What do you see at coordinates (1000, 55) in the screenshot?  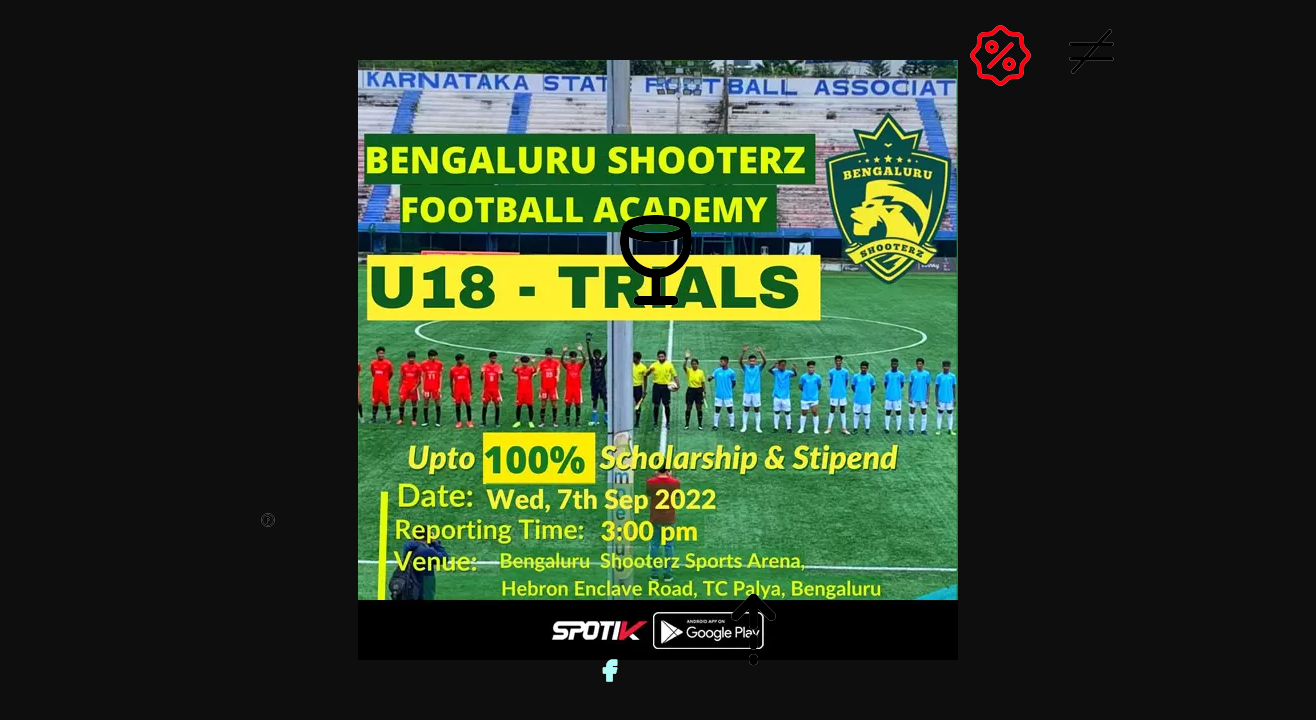 I see `view available discounts or promotions` at bounding box center [1000, 55].